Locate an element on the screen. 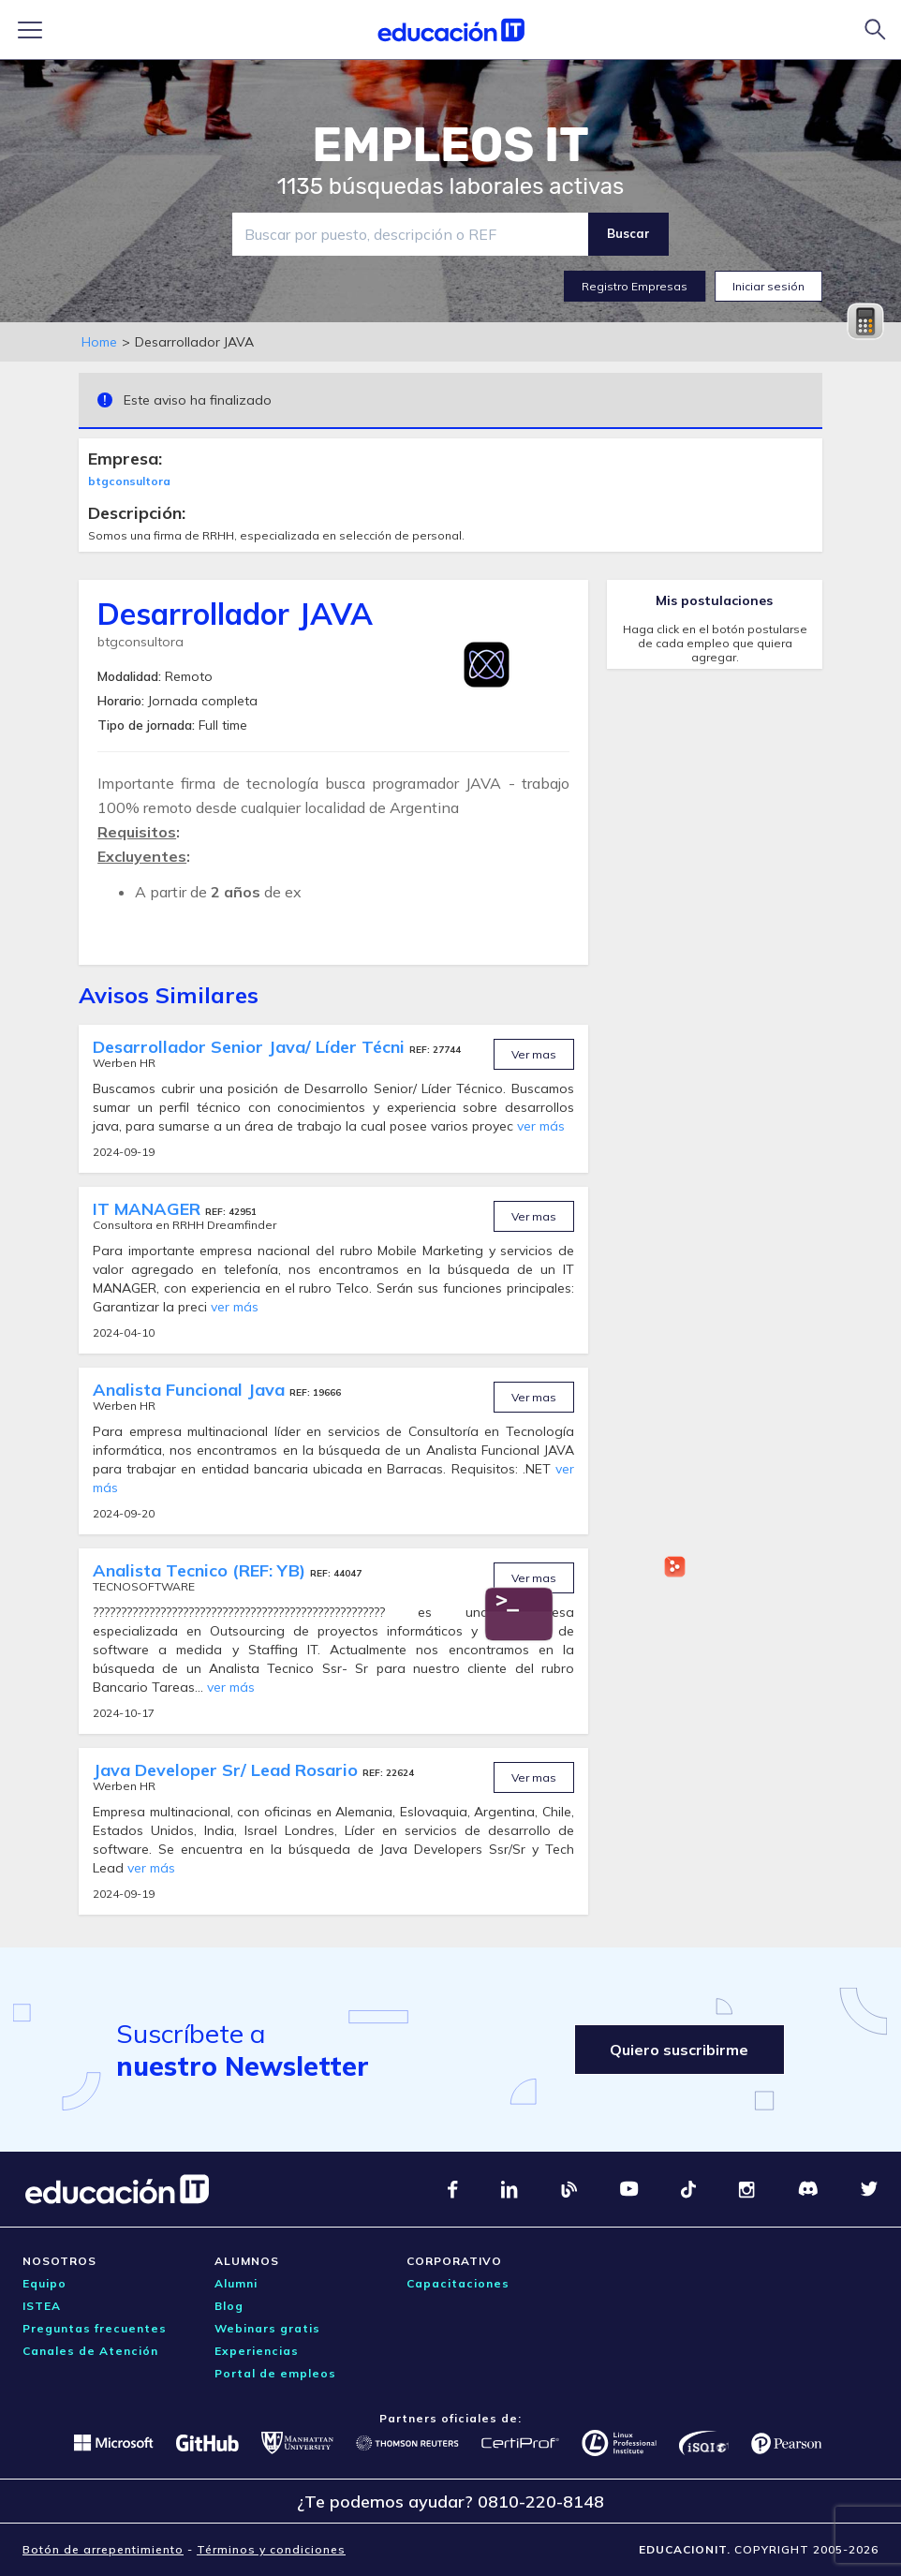 This screenshot has height=2576, width=901. open the calculator app is located at coordinates (865, 321).